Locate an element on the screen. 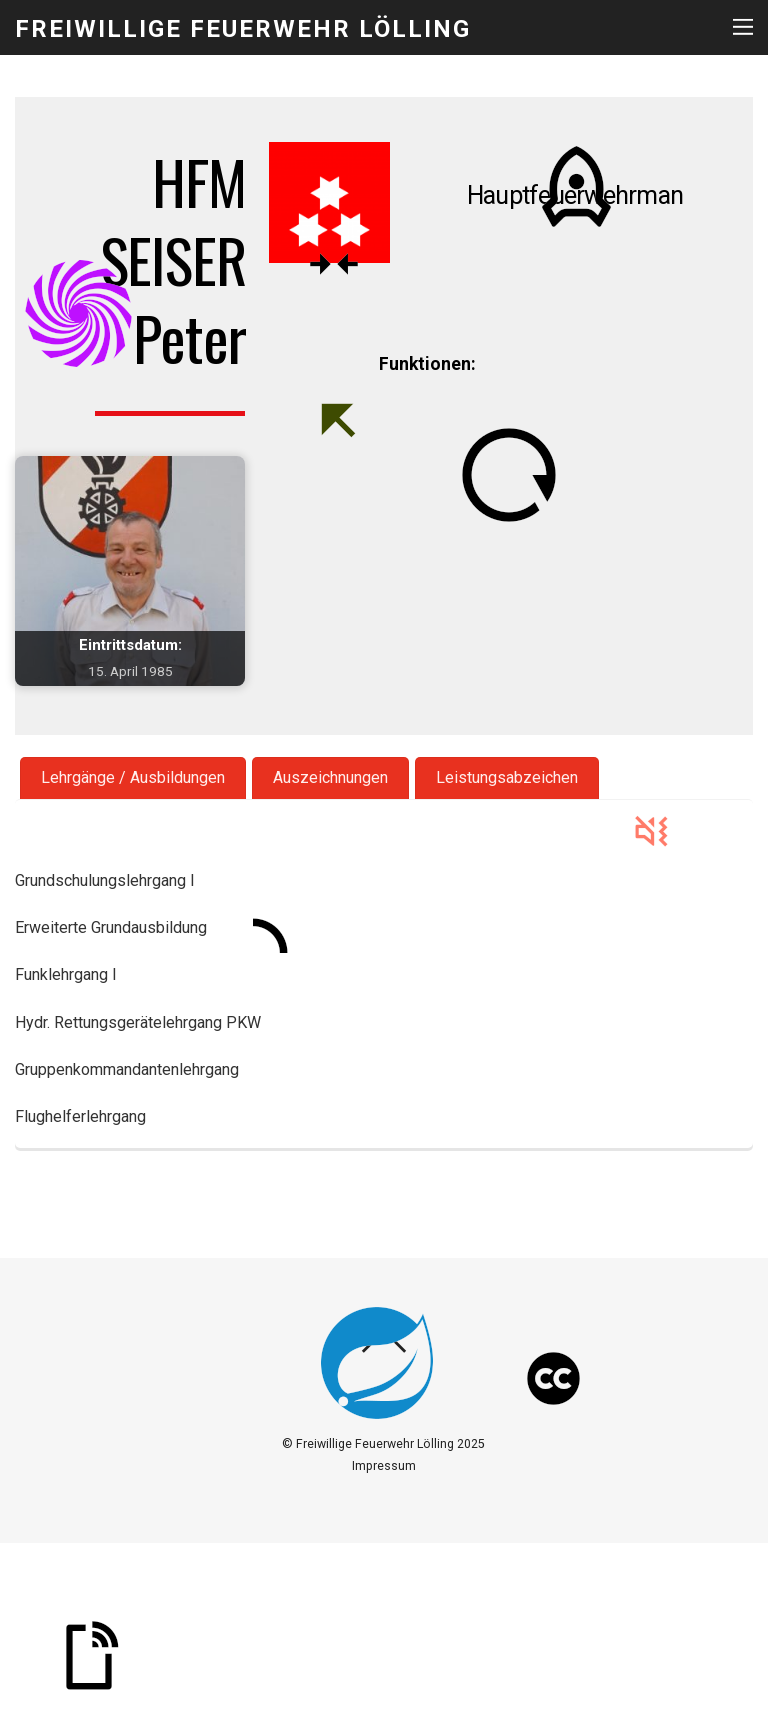 This screenshot has height=1723, width=768. visit the MediaMarkt website or app is located at coordinates (78, 313).